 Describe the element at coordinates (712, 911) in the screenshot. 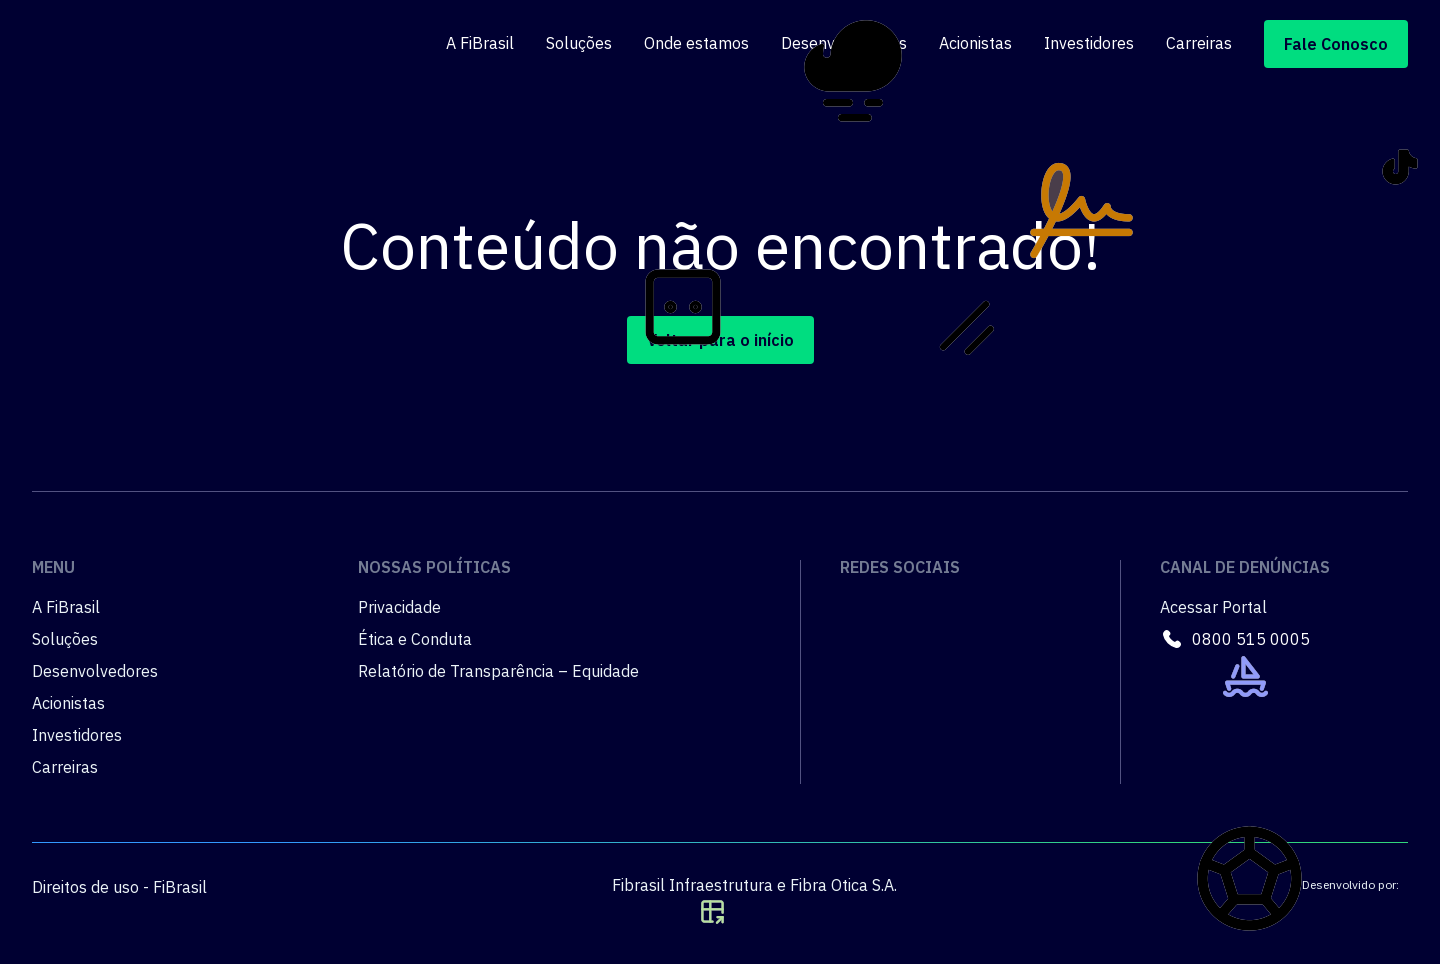

I see `share table or spreadsheet data` at that location.